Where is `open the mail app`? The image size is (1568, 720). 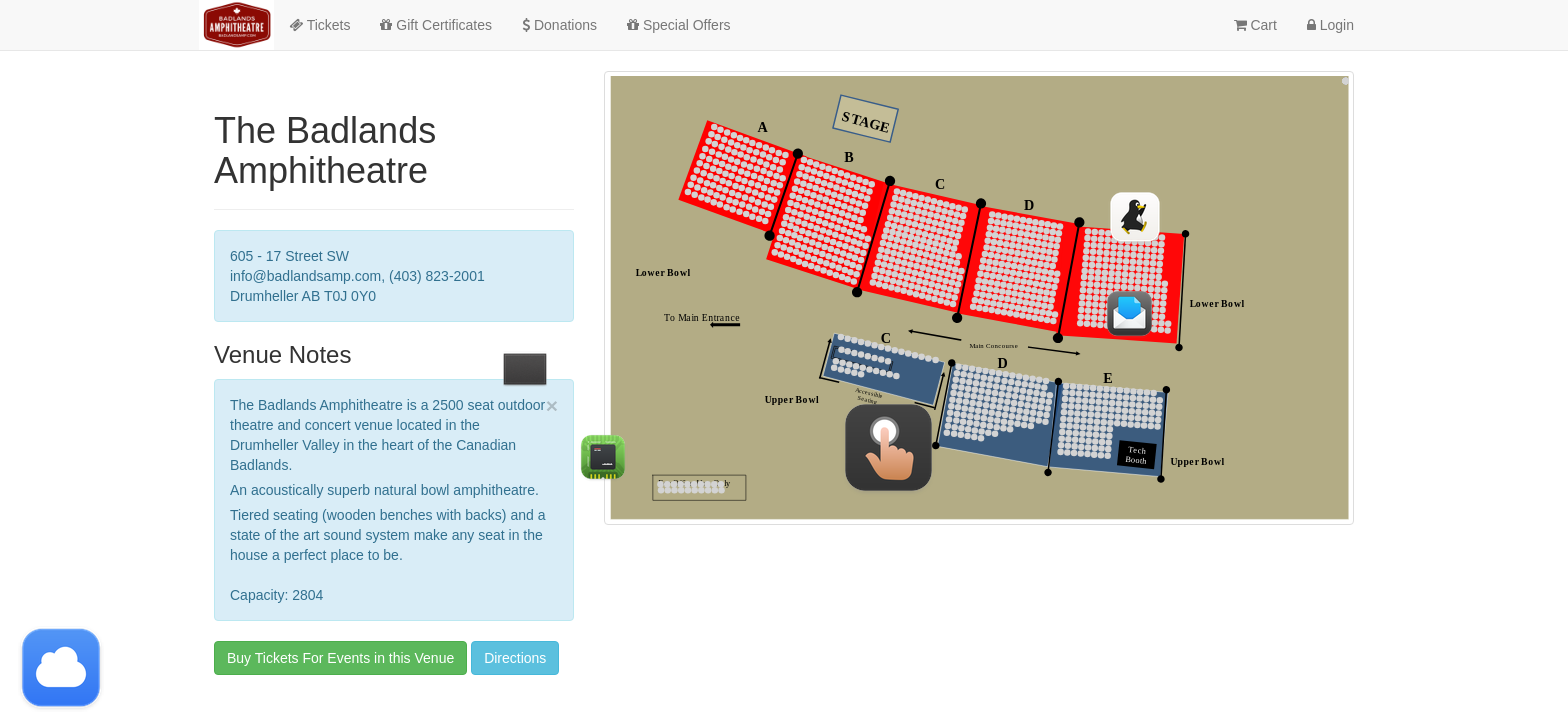
open the mail app is located at coordinates (1129, 313).